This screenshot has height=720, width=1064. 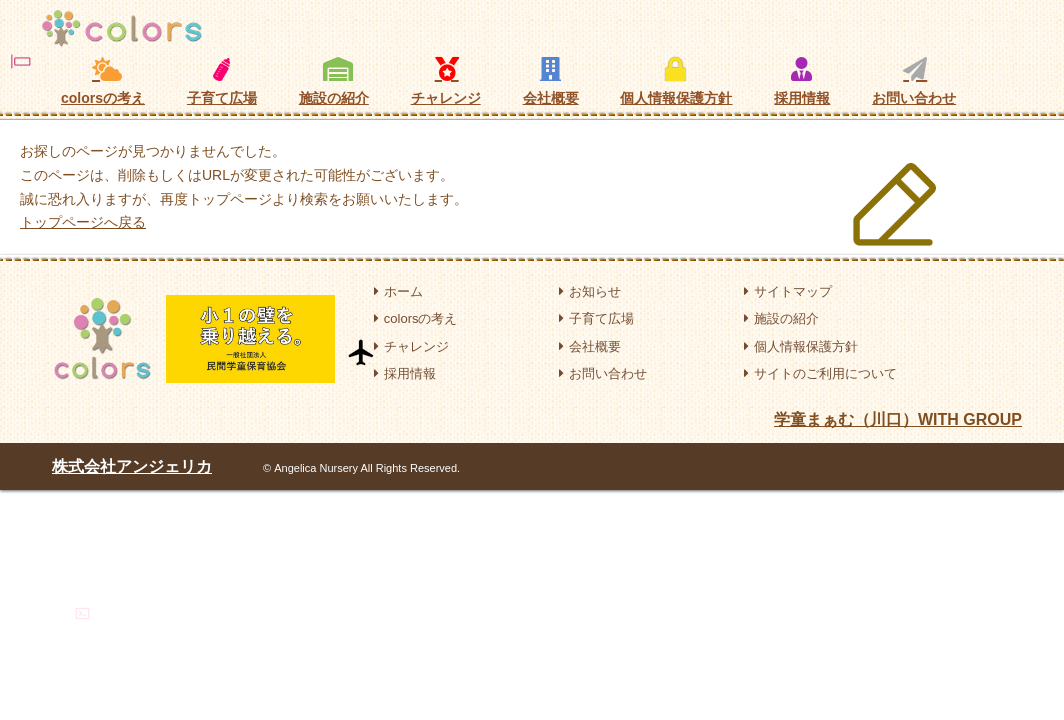 What do you see at coordinates (20, 61) in the screenshot?
I see `align text or content to the left` at bounding box center [20, 61].